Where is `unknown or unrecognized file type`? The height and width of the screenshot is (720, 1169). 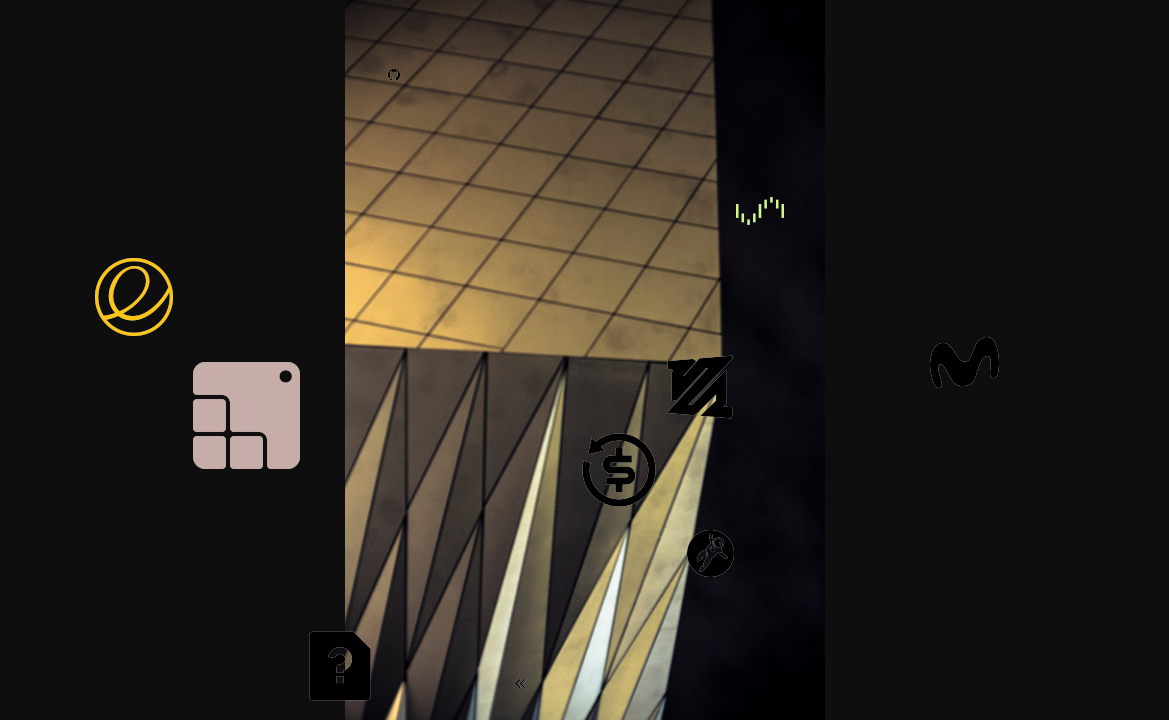 unknown or unrecognized file type is located at coordinates (340, 666).